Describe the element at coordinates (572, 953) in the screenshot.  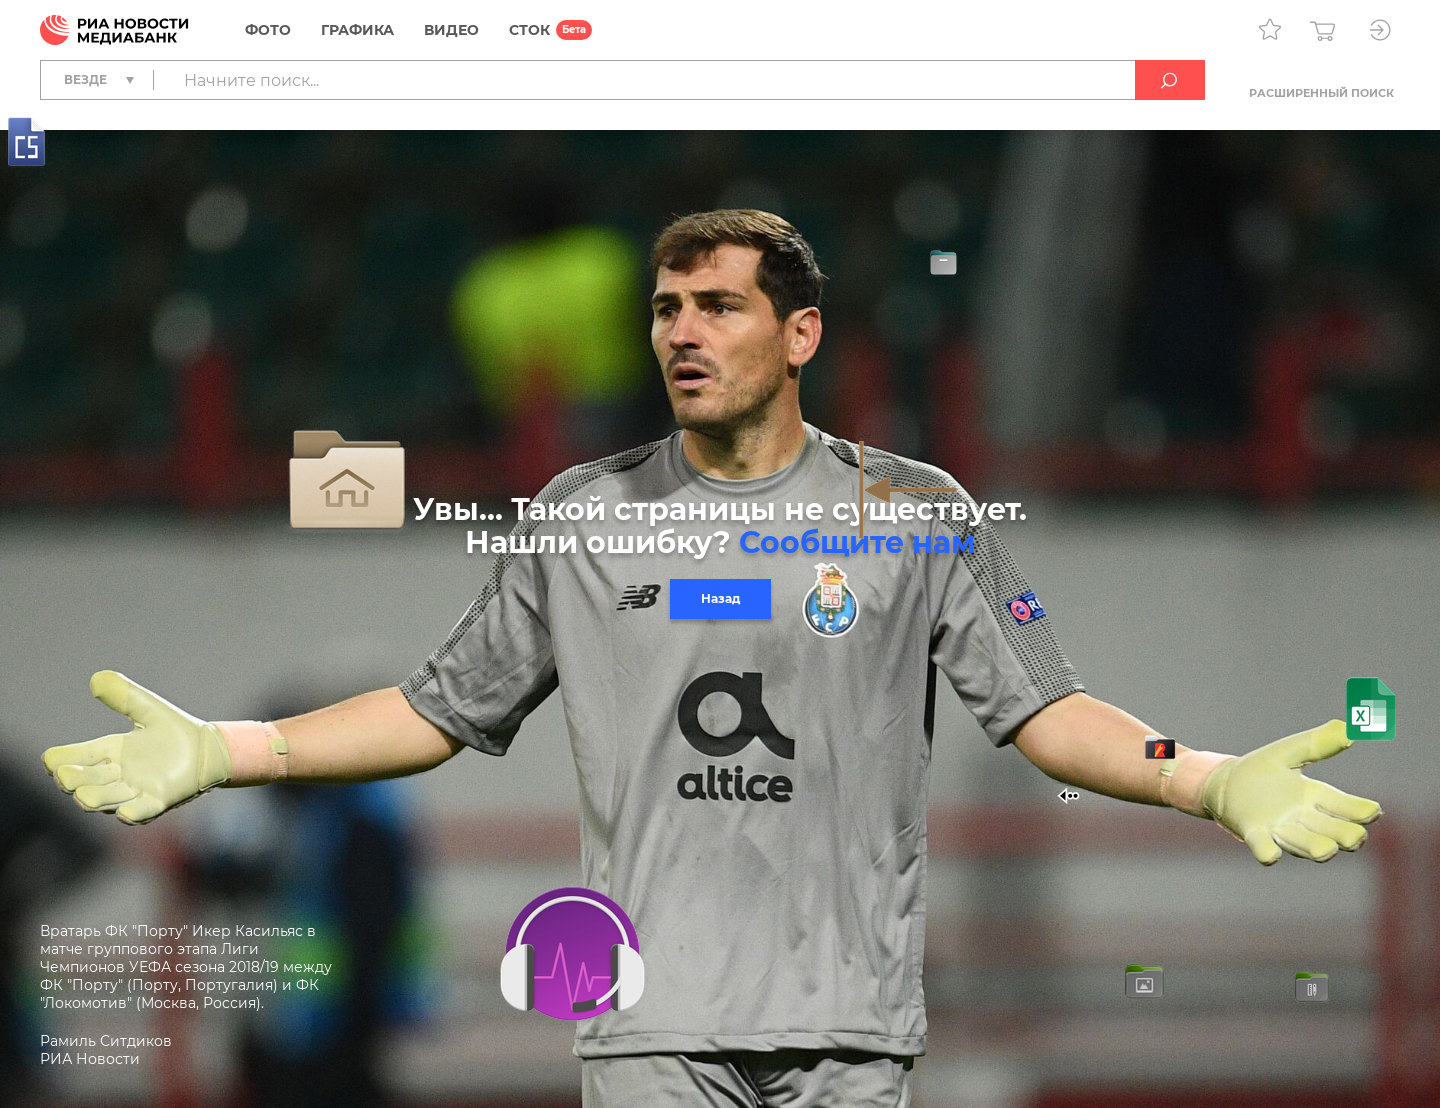
I see `audio headset device connected` at that location.